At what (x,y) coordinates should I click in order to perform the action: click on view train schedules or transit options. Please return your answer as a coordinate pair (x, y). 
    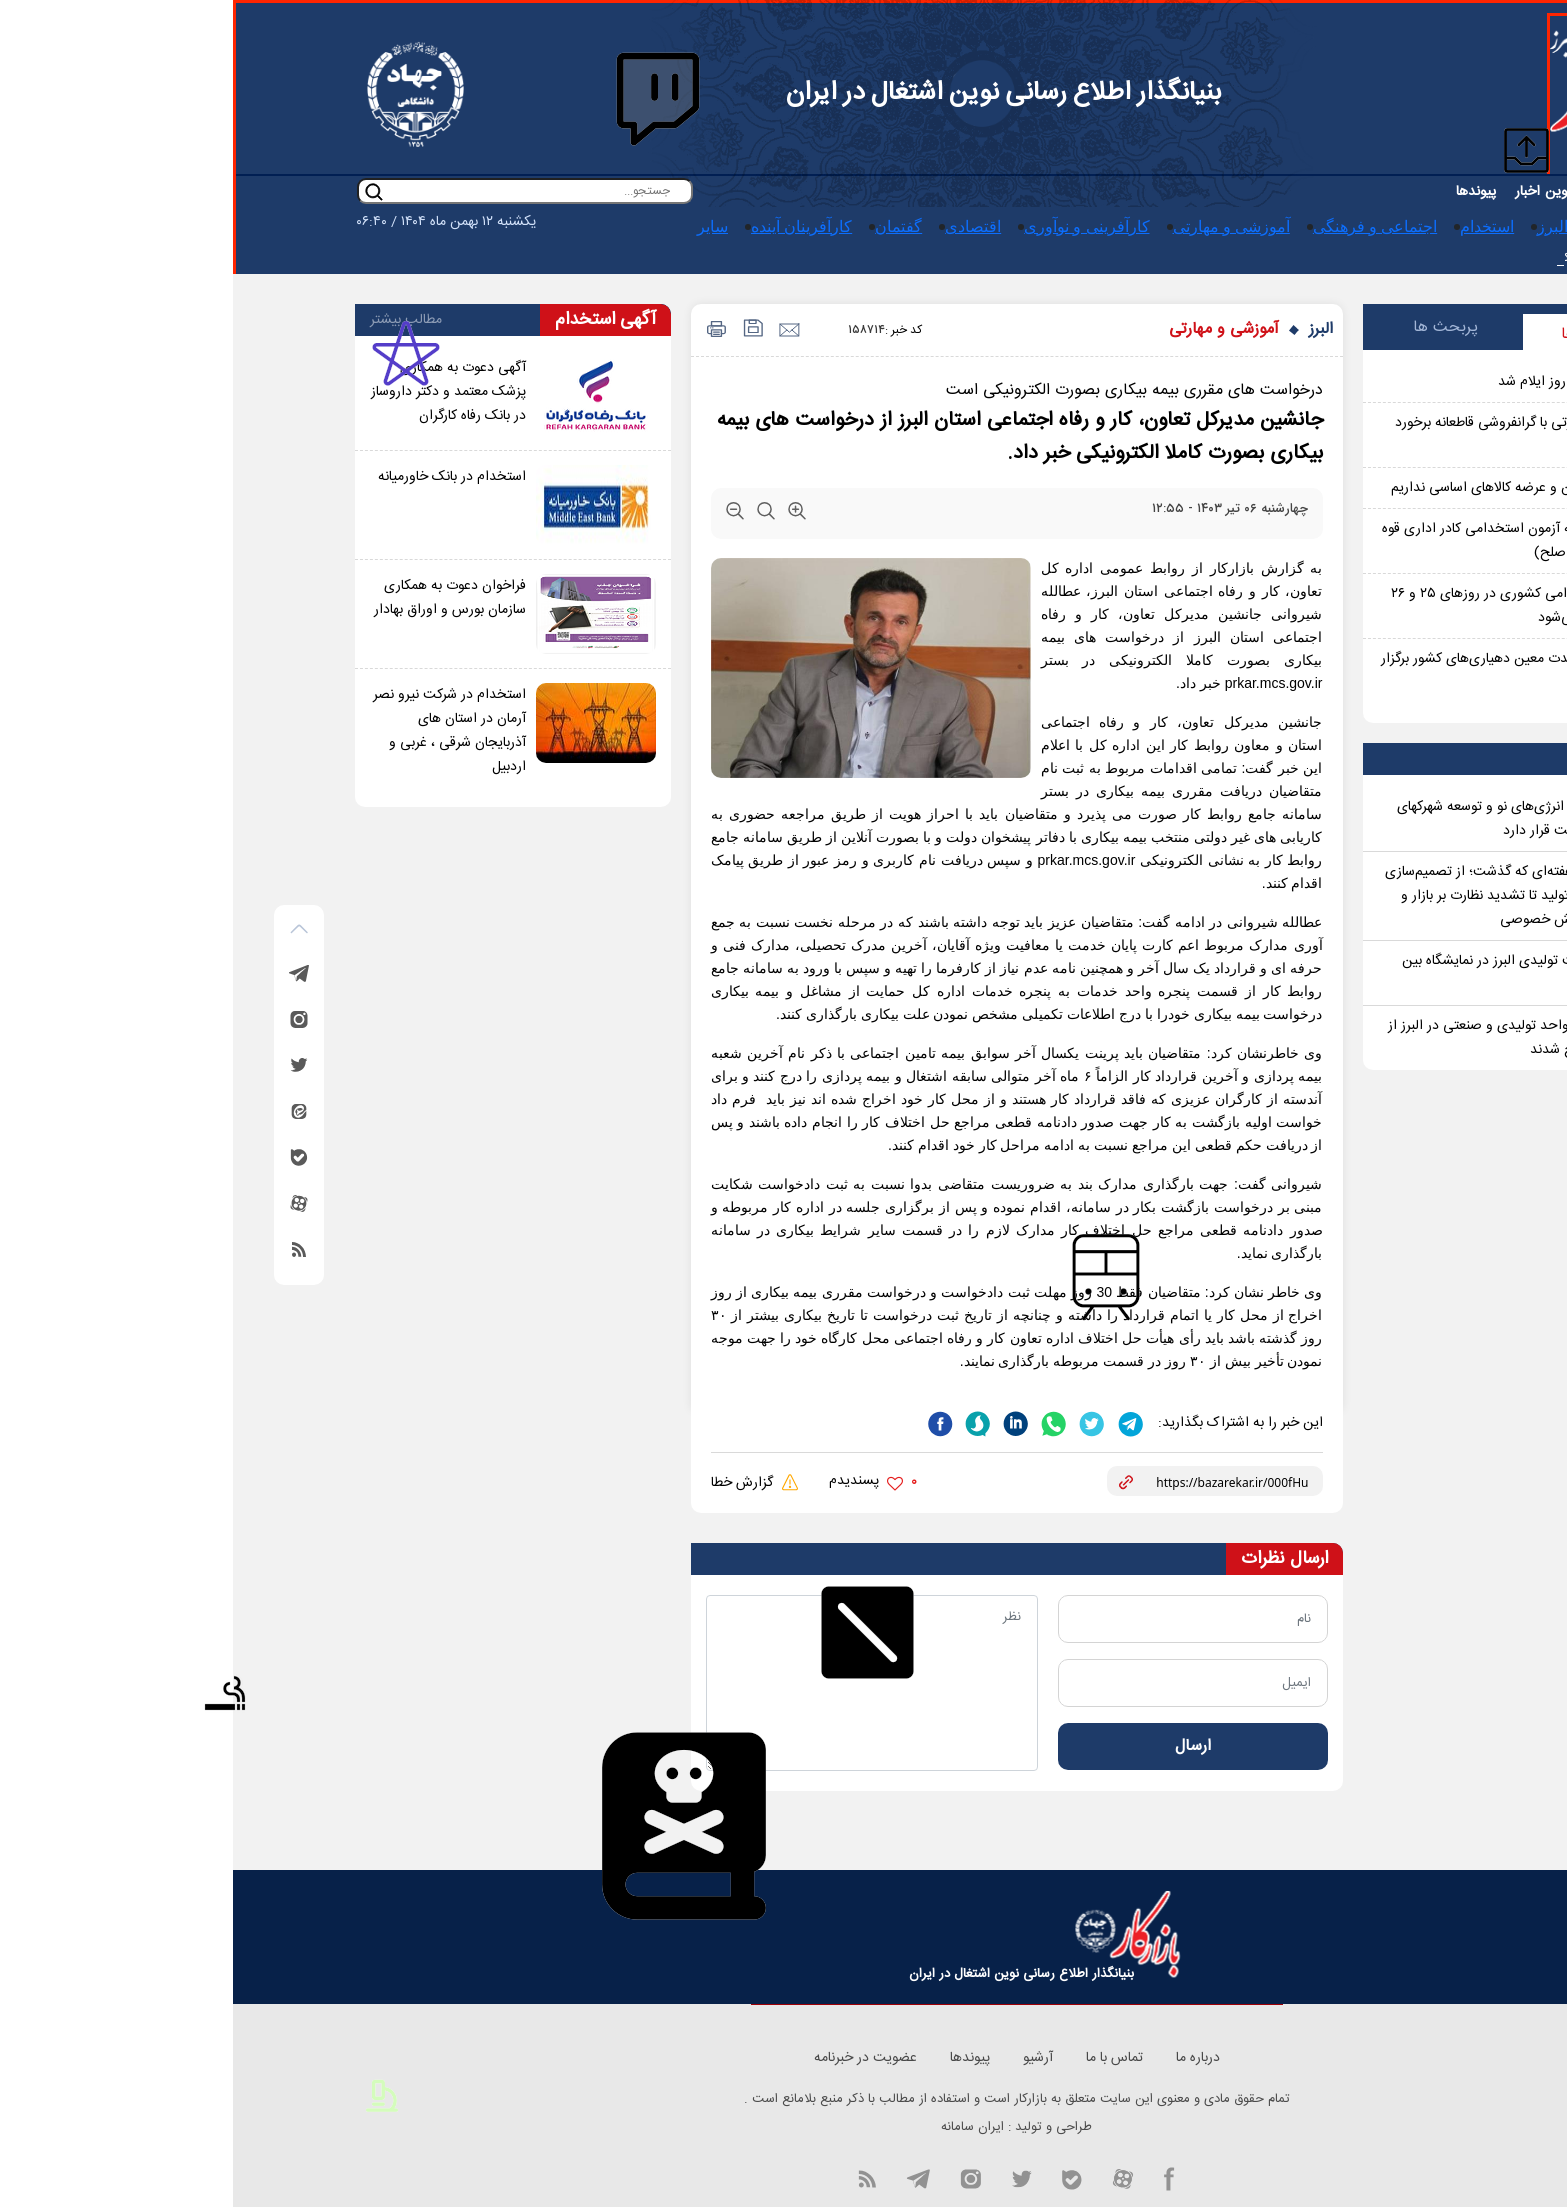
    Looking at the image, I should click on (1106, 1274).